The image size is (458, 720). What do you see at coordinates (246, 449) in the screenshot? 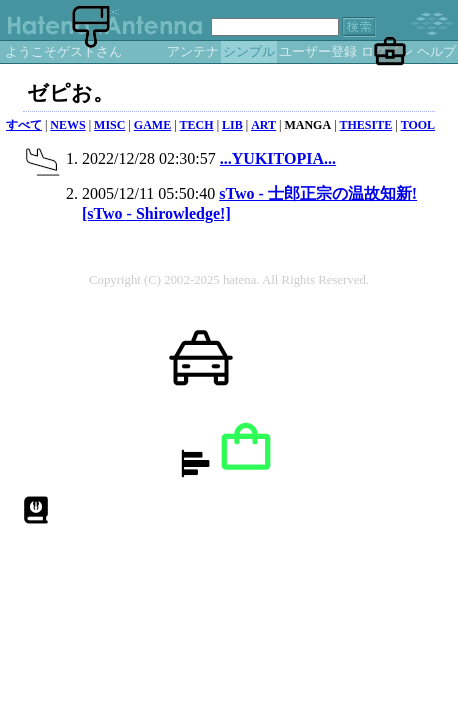
I see `view your shopping bag` at bounding box center [246, 449].